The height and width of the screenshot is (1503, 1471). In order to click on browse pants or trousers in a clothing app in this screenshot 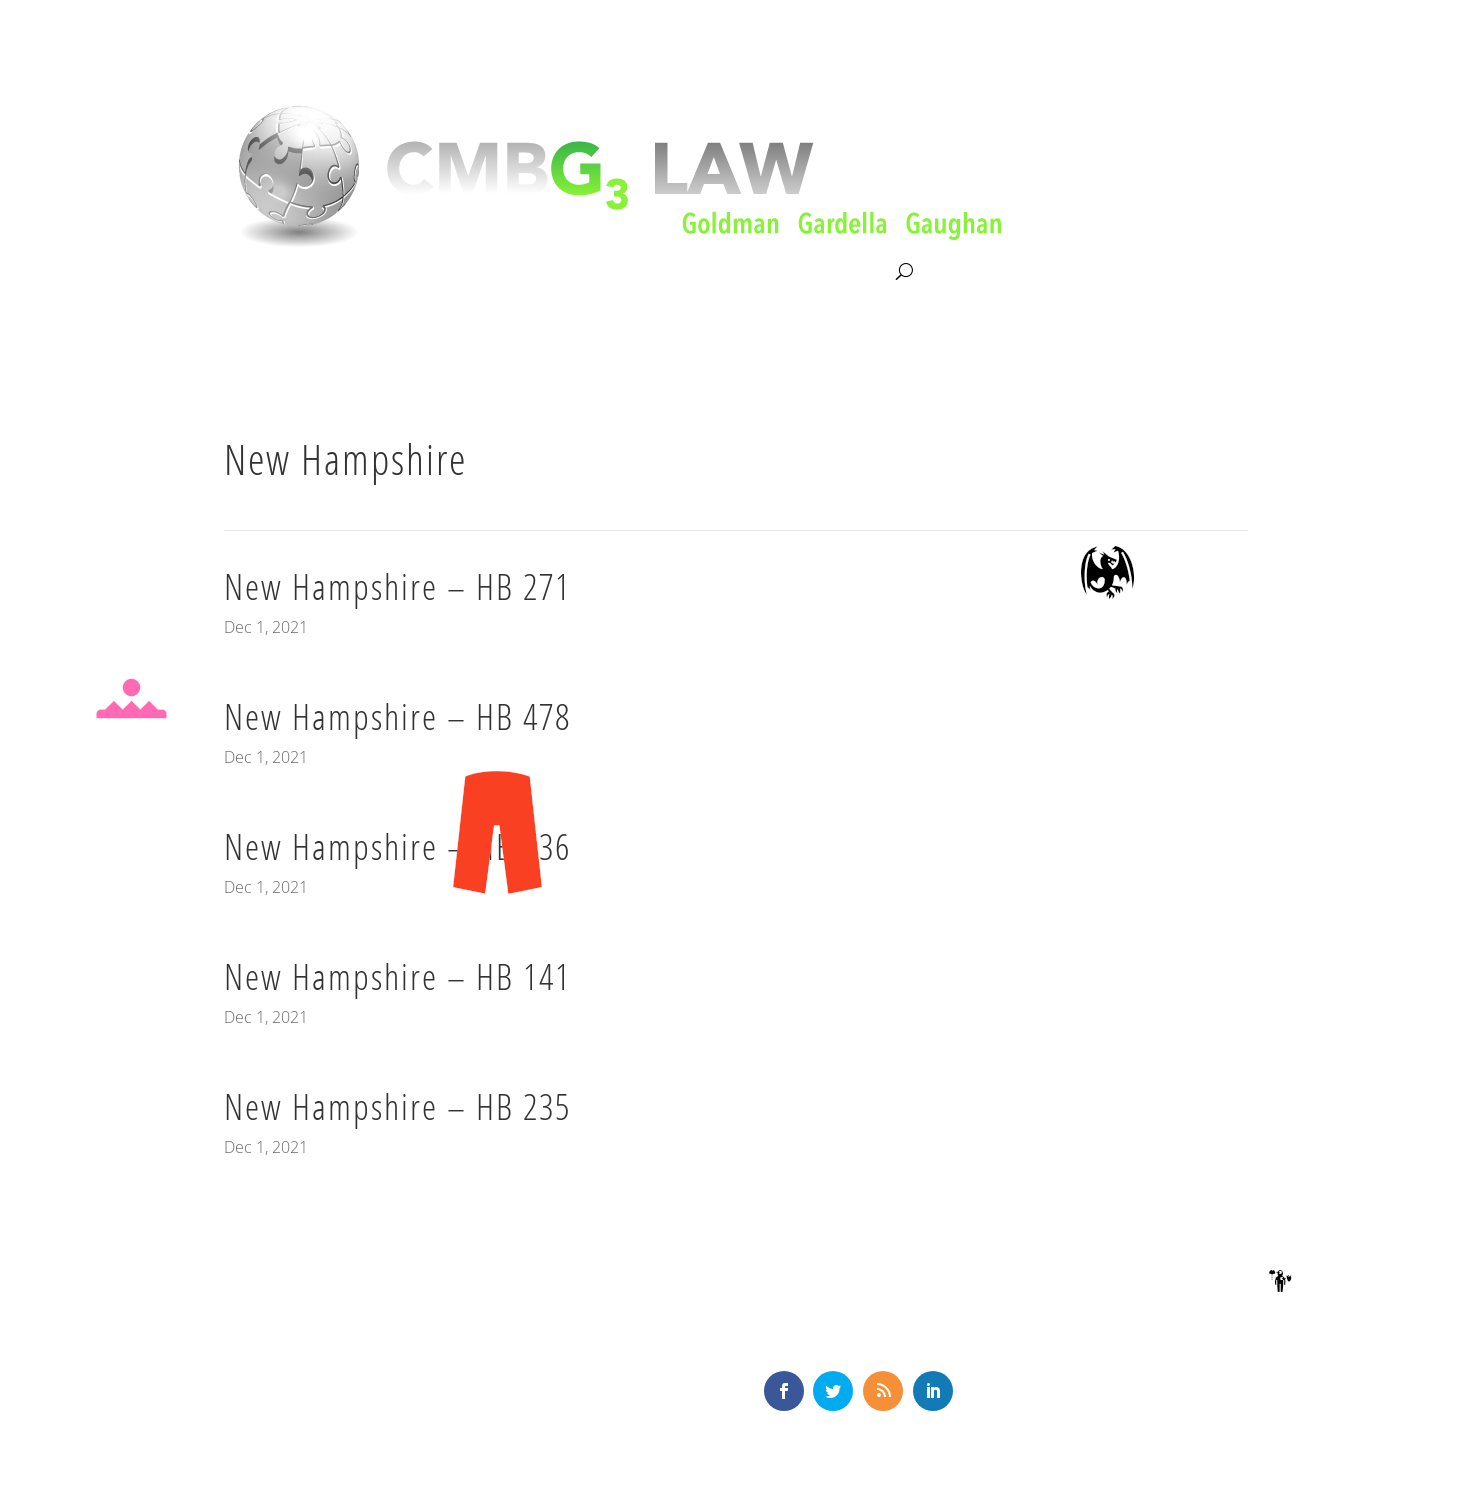, I will do `click(497, 832)`.